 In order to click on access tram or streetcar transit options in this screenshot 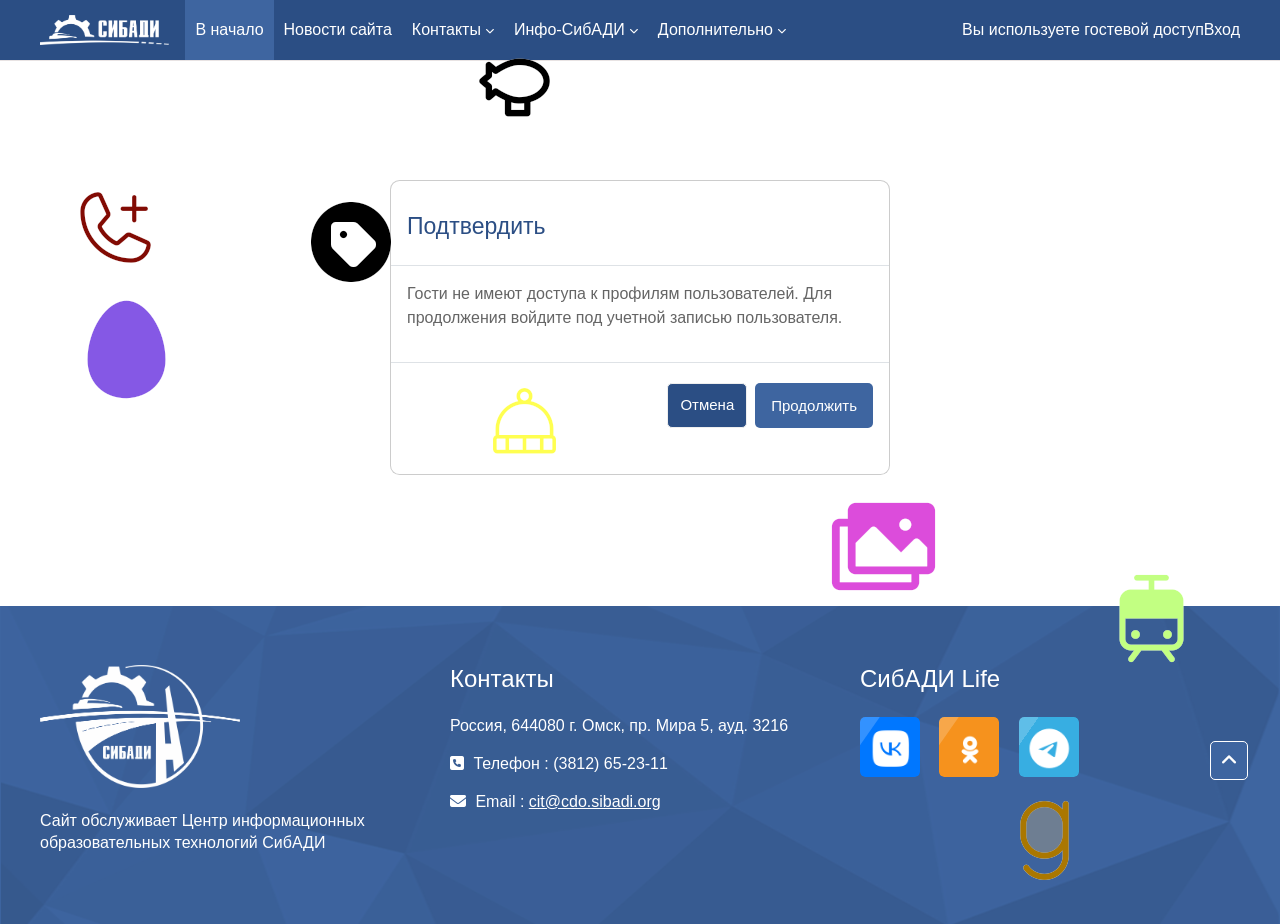, I will do `click(1151, 618)`.